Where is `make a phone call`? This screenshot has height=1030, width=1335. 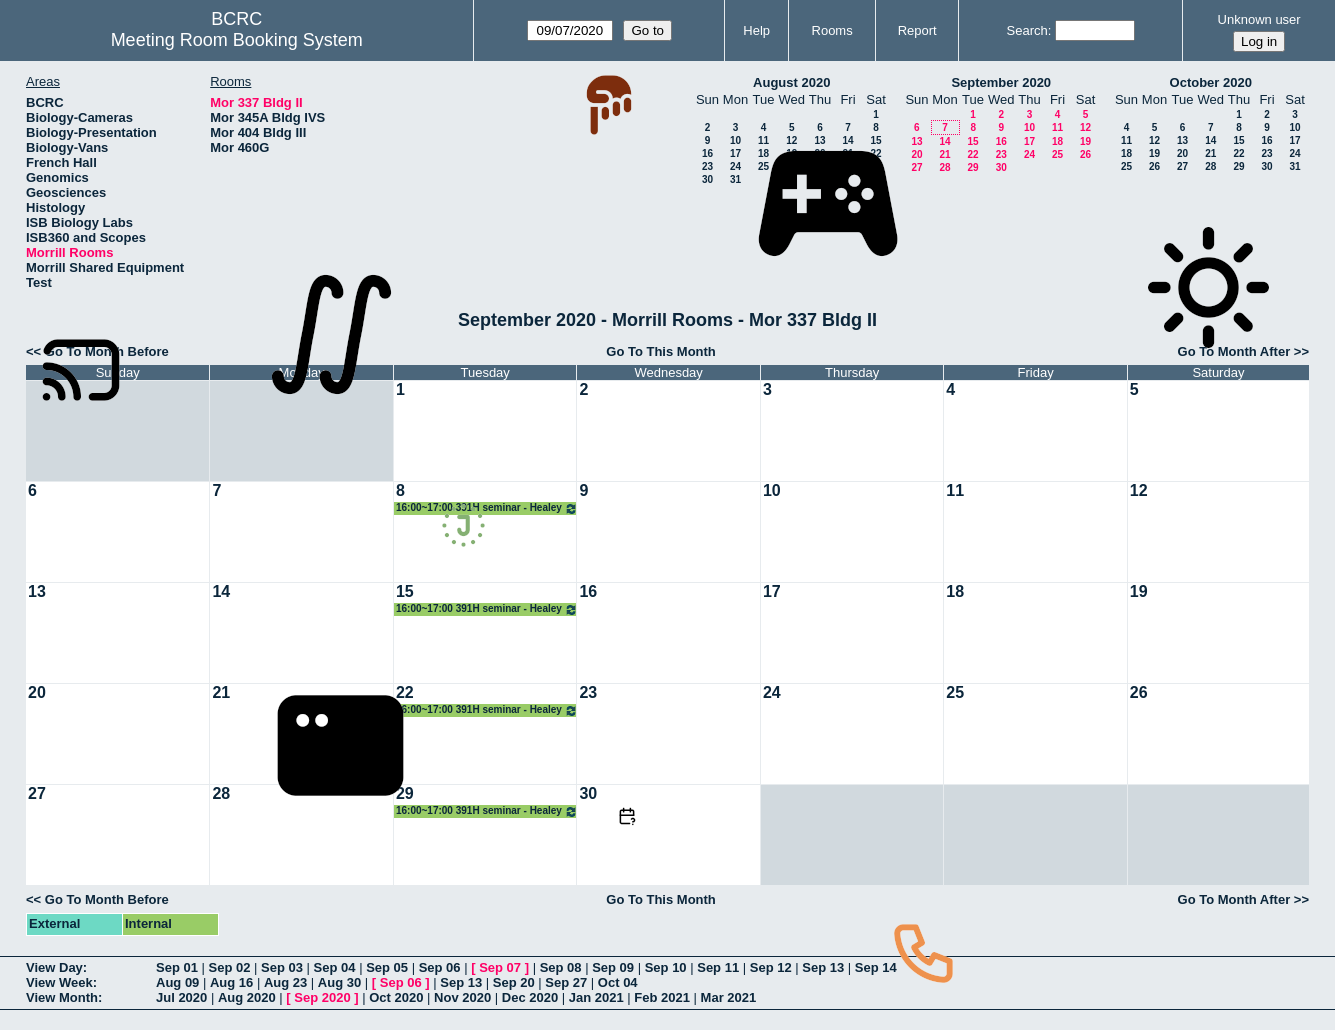
make a phone call is located at coordinates (925, 952).